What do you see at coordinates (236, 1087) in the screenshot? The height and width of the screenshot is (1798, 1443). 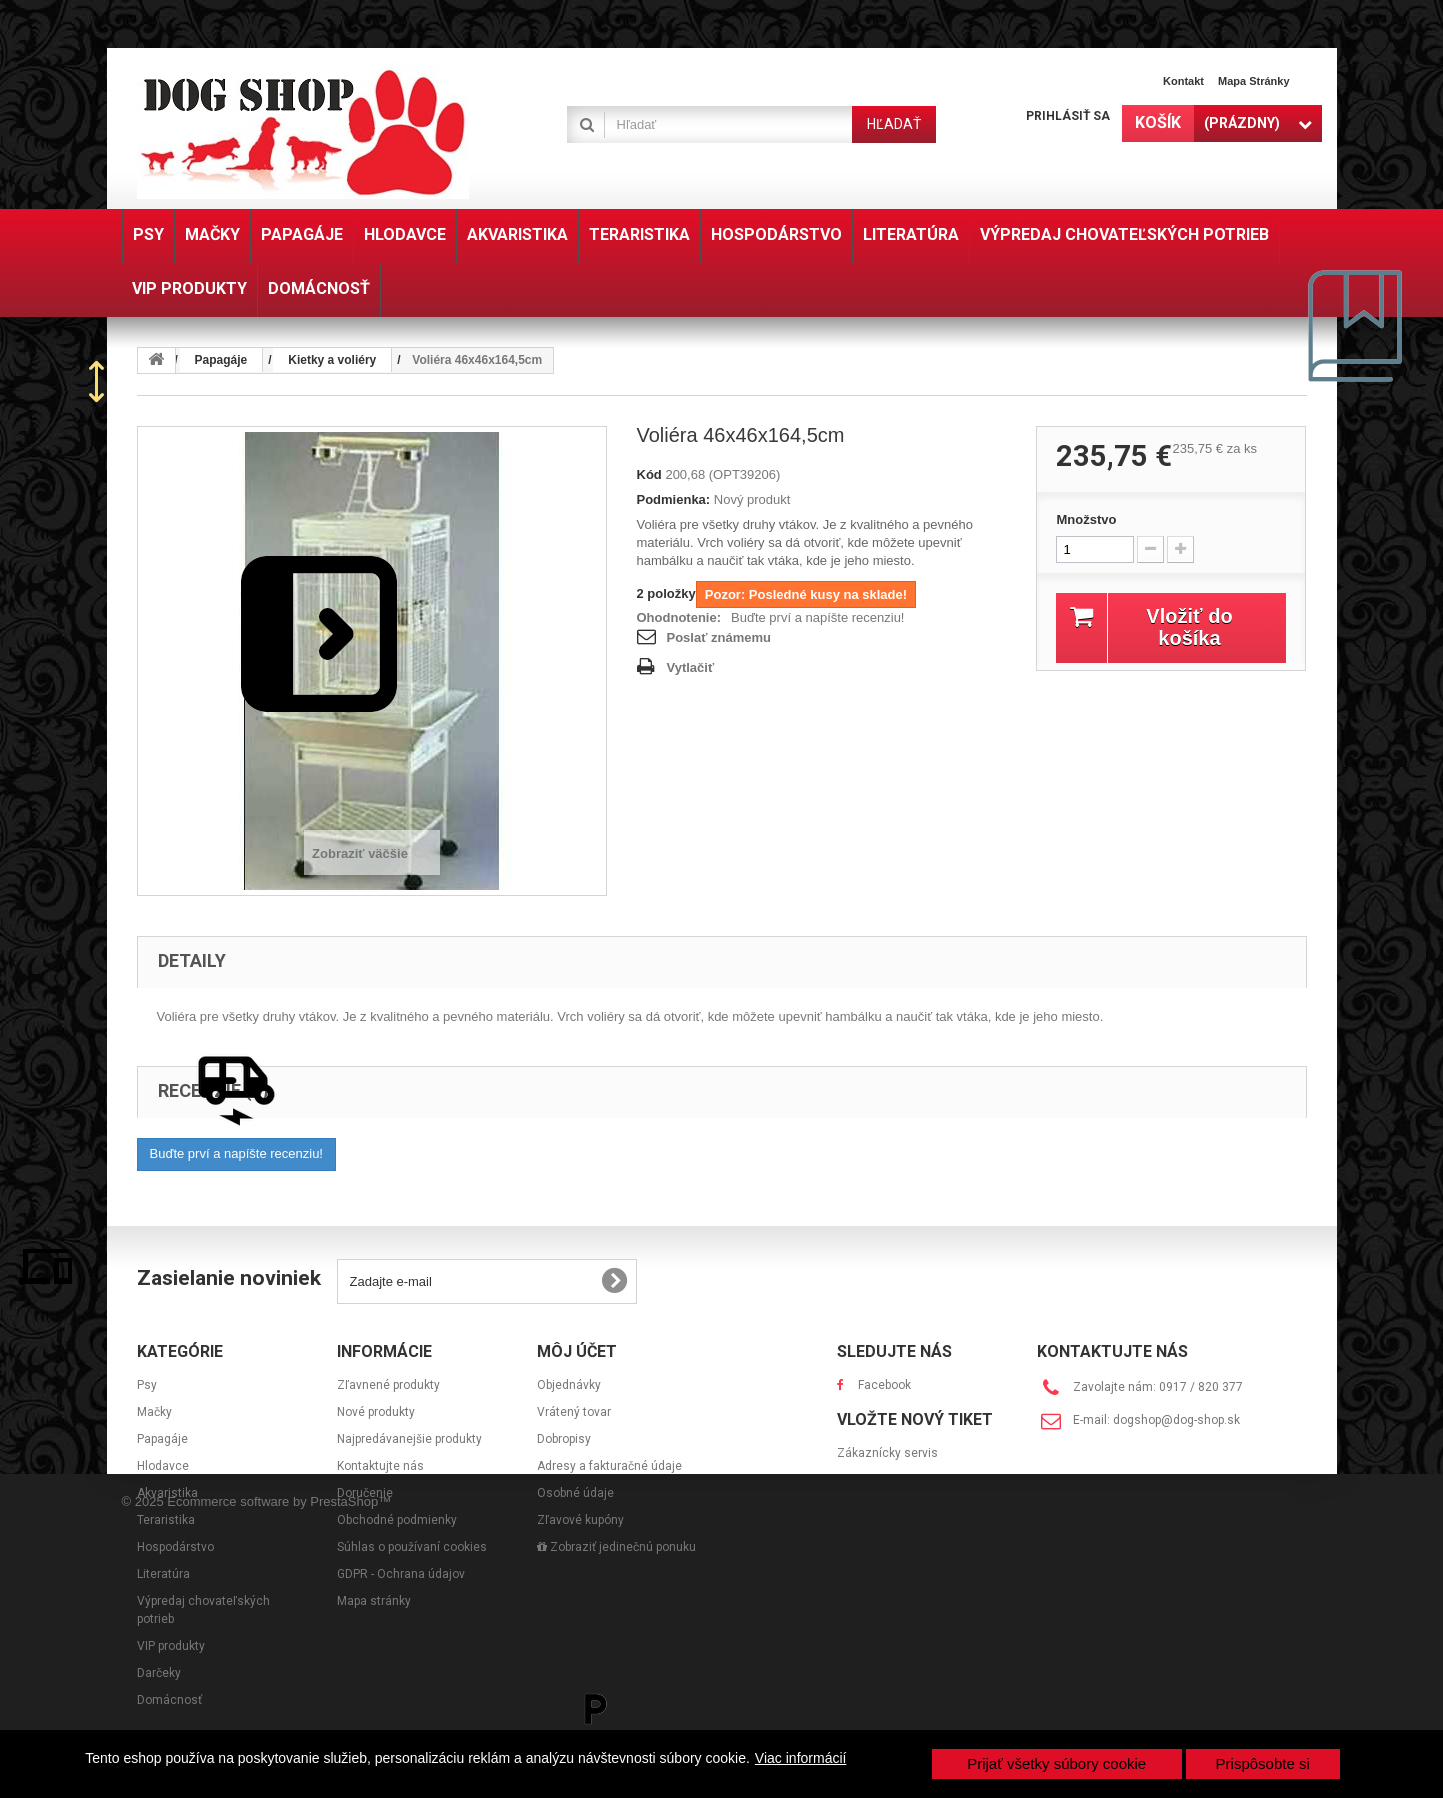 I see `select electric rickshaw as transport option` at bounding box center [236, 1087].